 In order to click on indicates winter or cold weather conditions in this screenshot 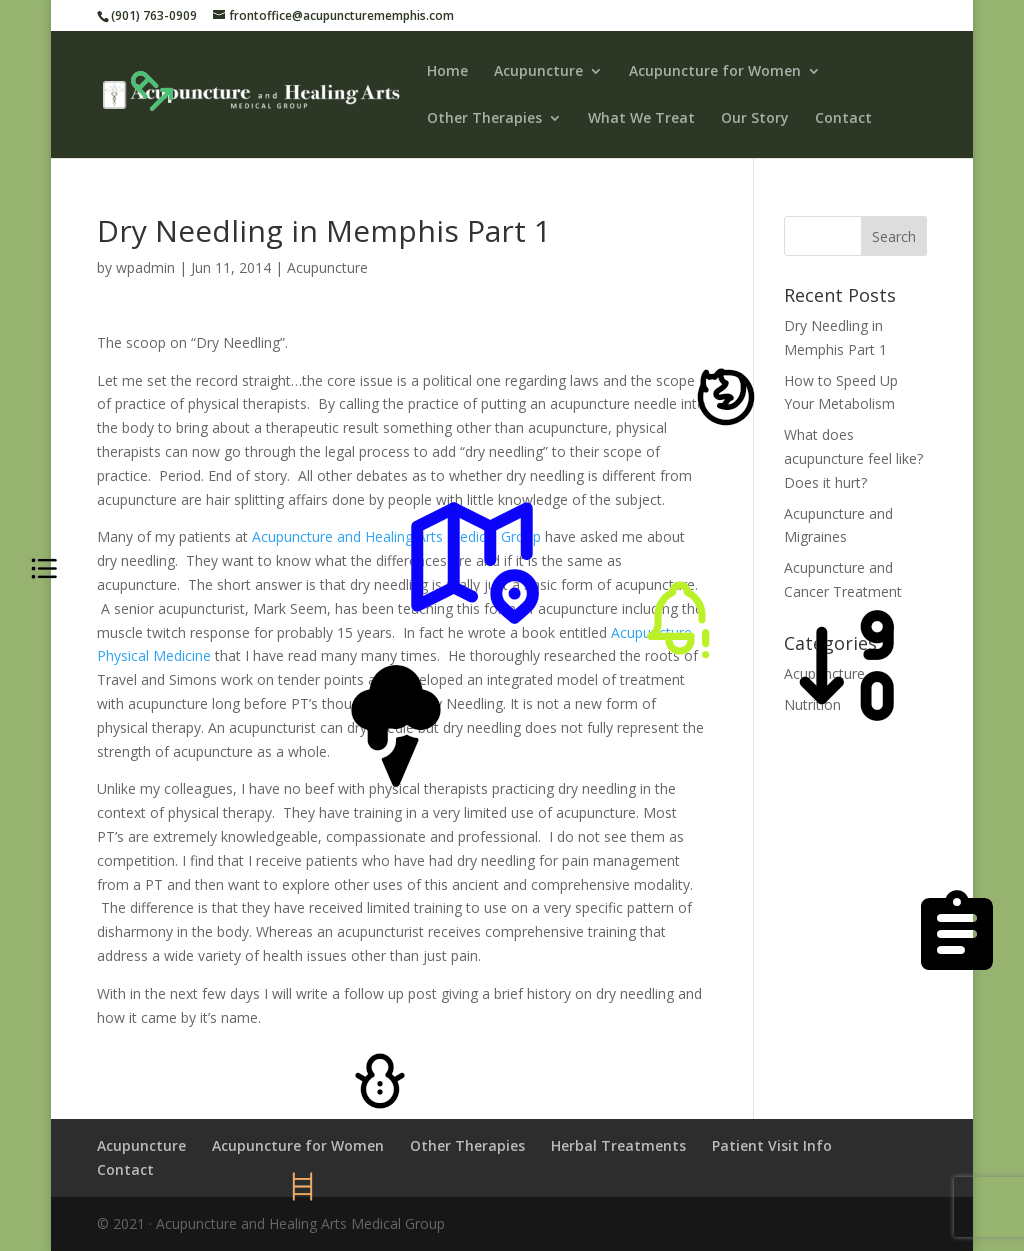, I will do `click(380, 1081)`.